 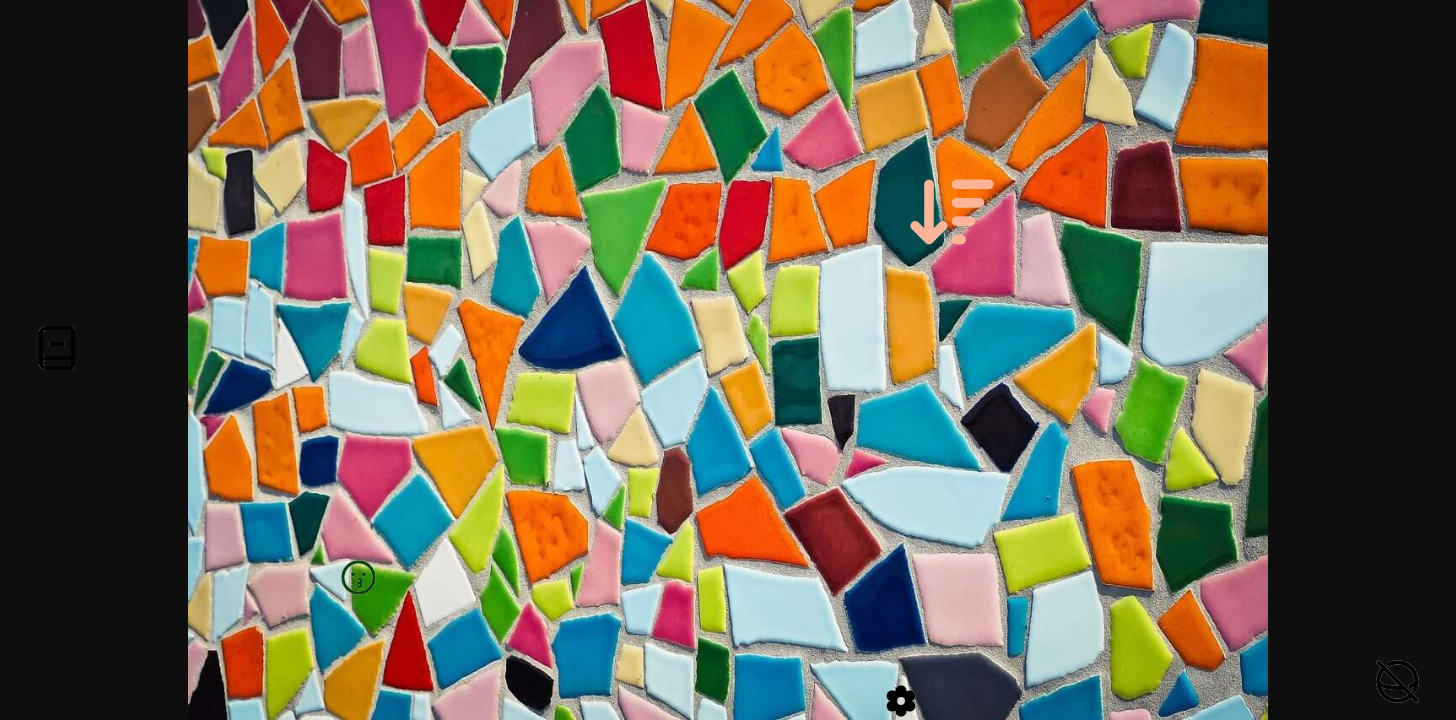 What do you see at coordinates (952, 212) in the screenshot?
I see `sort items in ascending order` at bounding box center [952, 212].